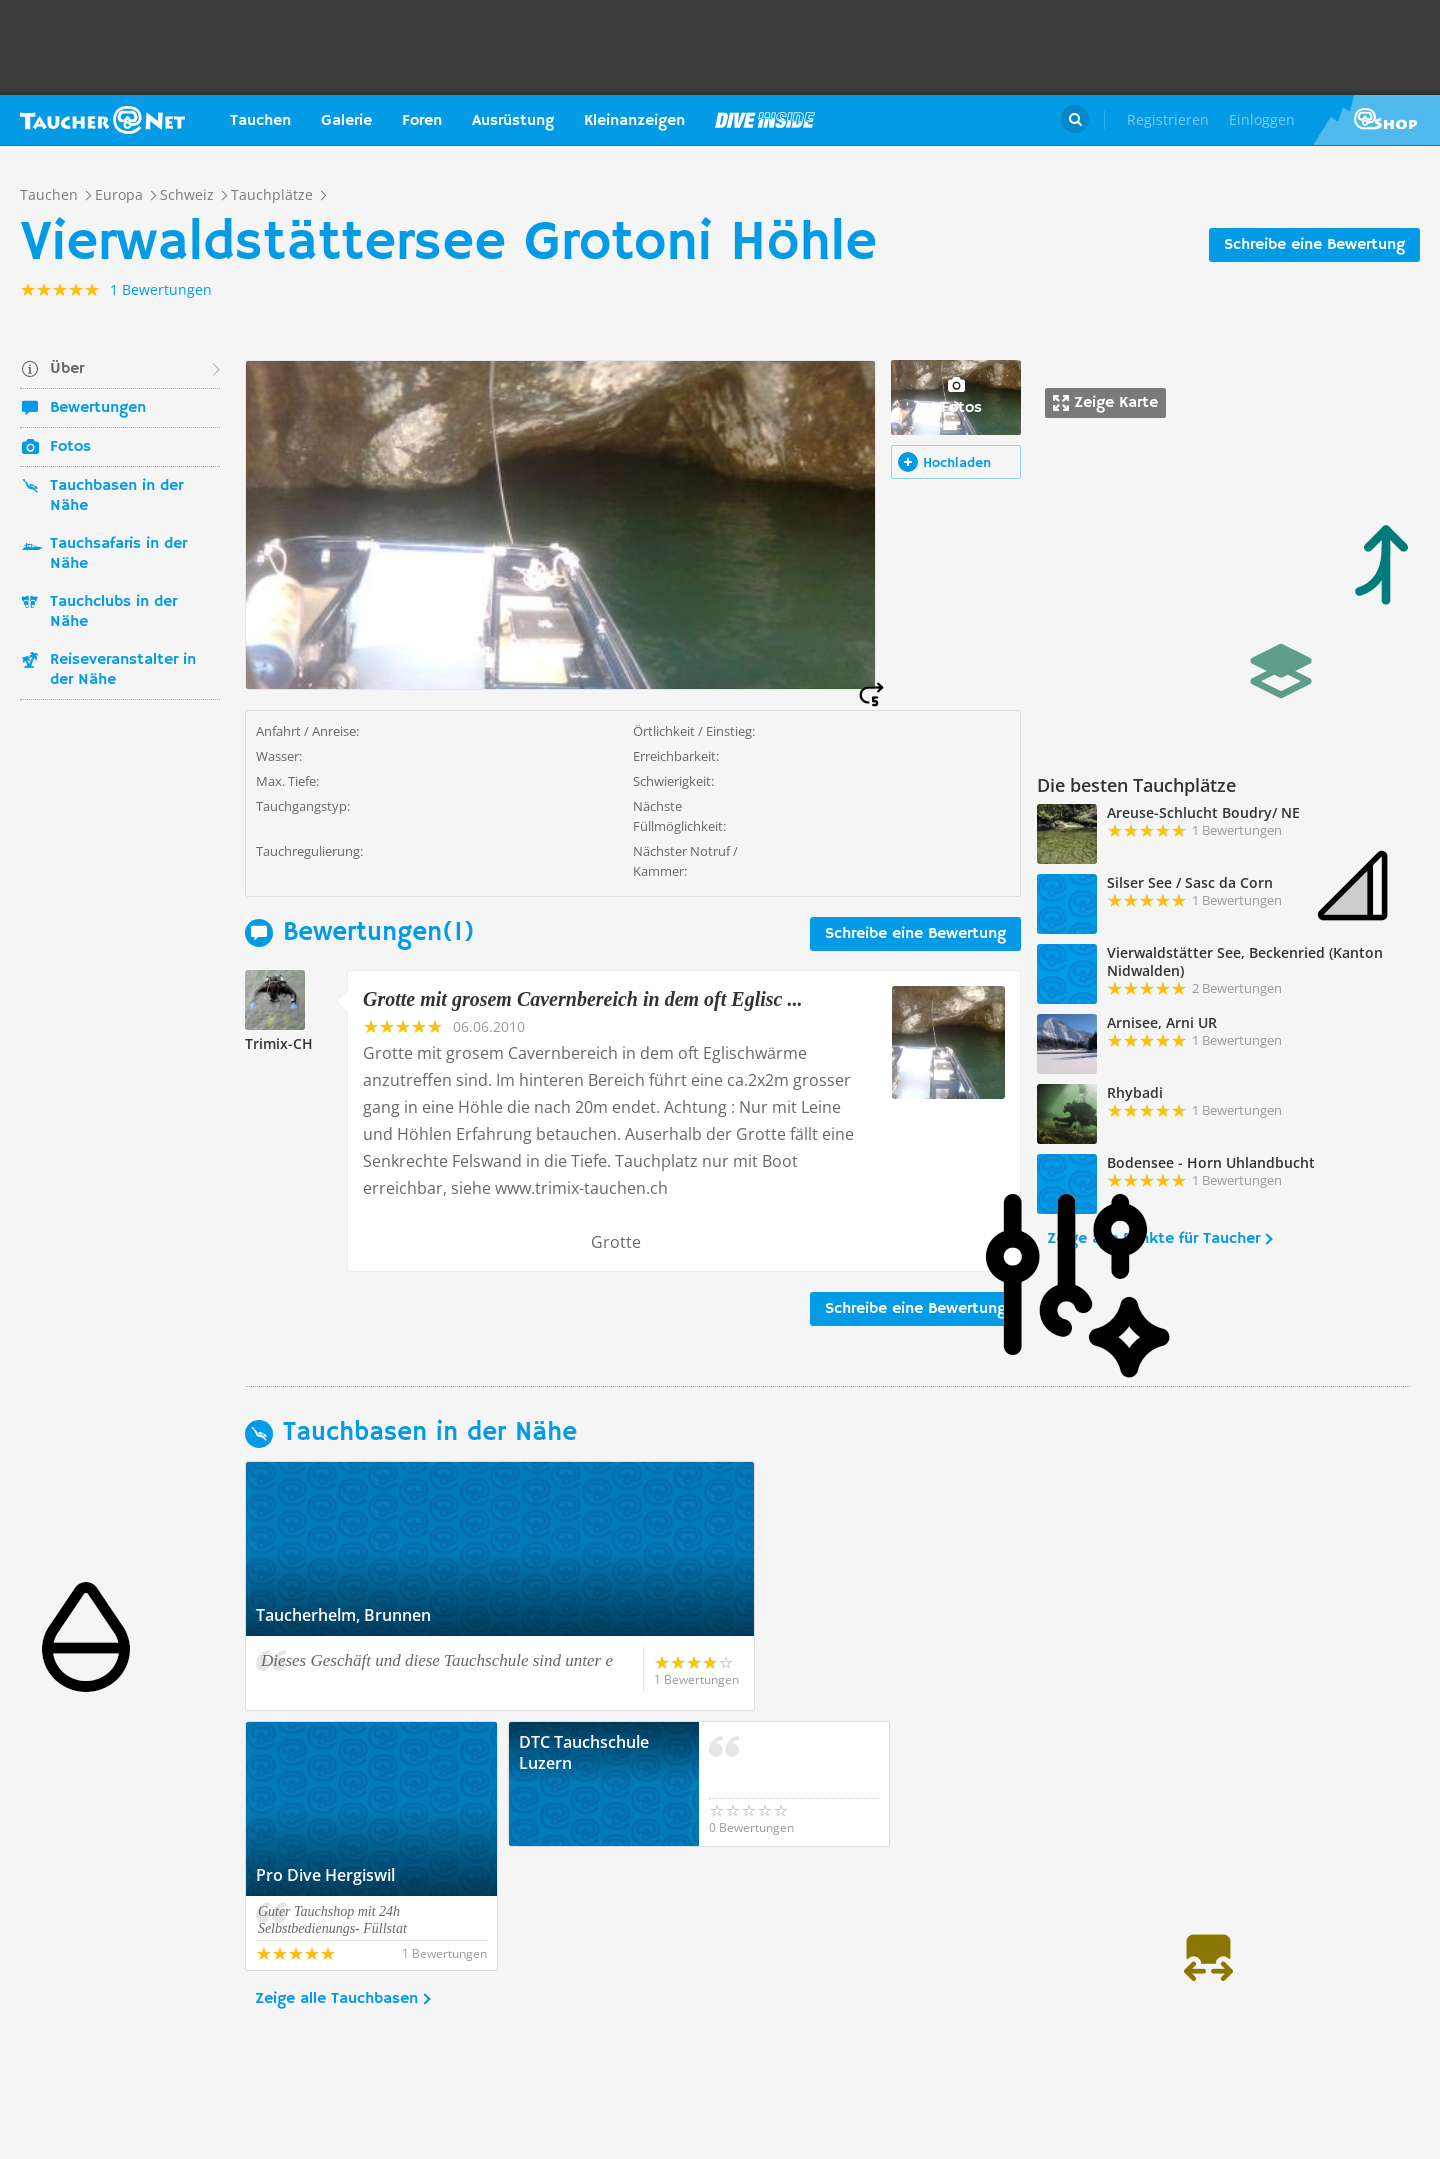 The width and height of the screenshot is (1440, 2159). I want to click on merge content or branches to the left, so click(1386, 565).